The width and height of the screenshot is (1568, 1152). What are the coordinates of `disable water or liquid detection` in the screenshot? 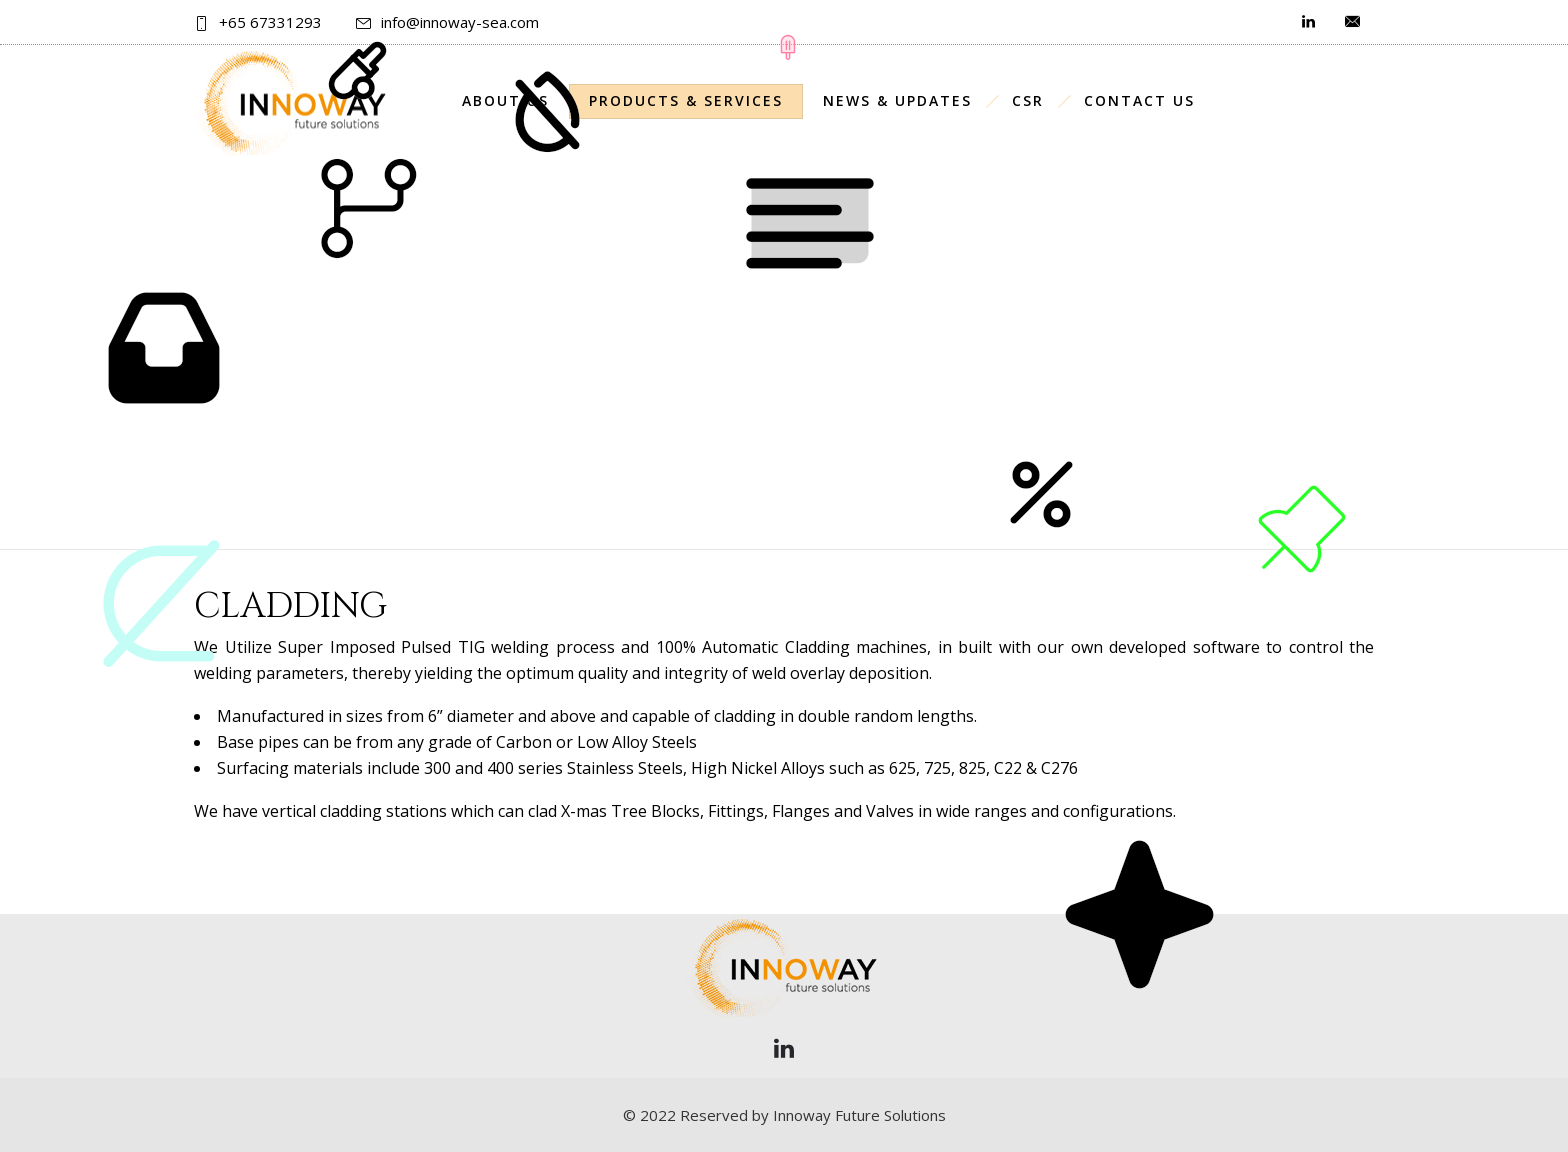 It's located at (547, 114).